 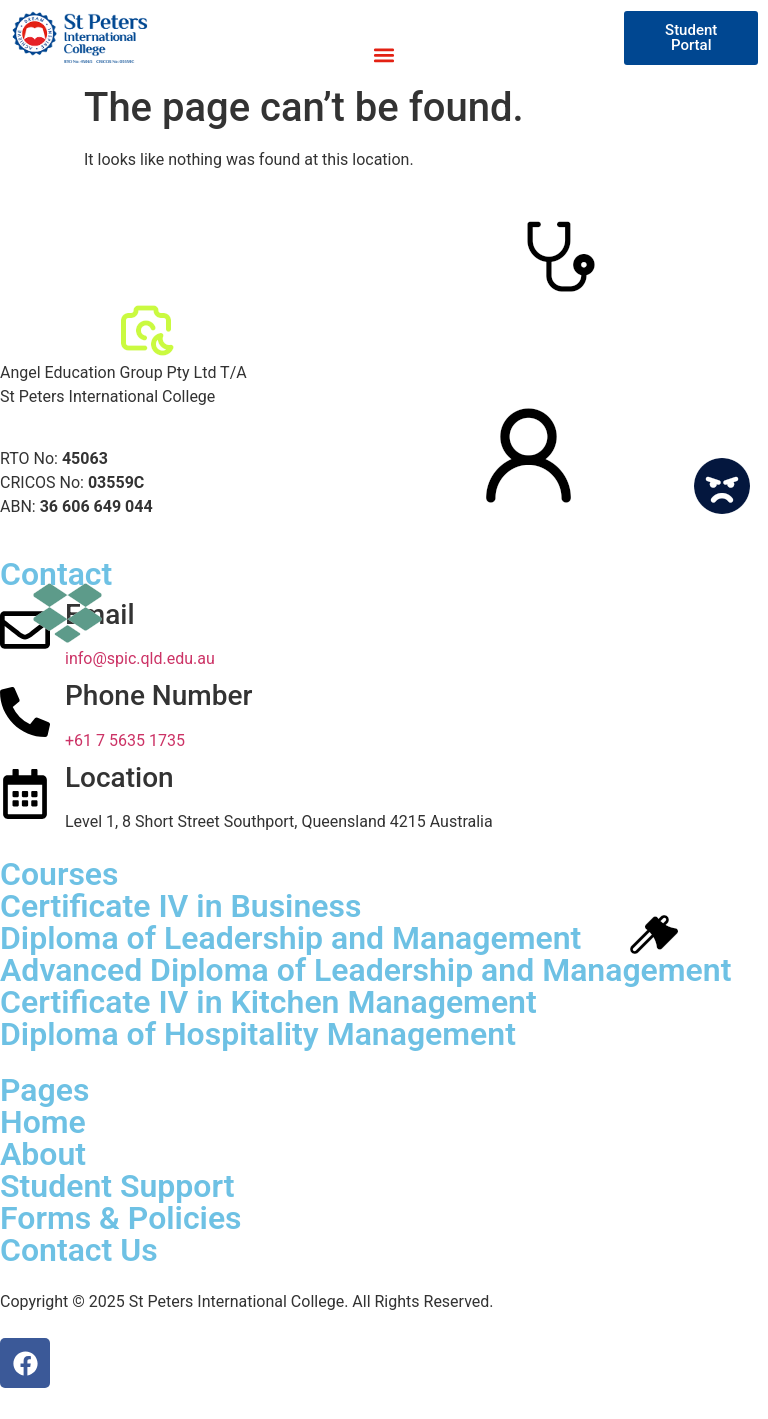 What do you see at coordinates (654, 936) in the screenshot?
I see `tool or equipment category` at bounding box center [654, 936].